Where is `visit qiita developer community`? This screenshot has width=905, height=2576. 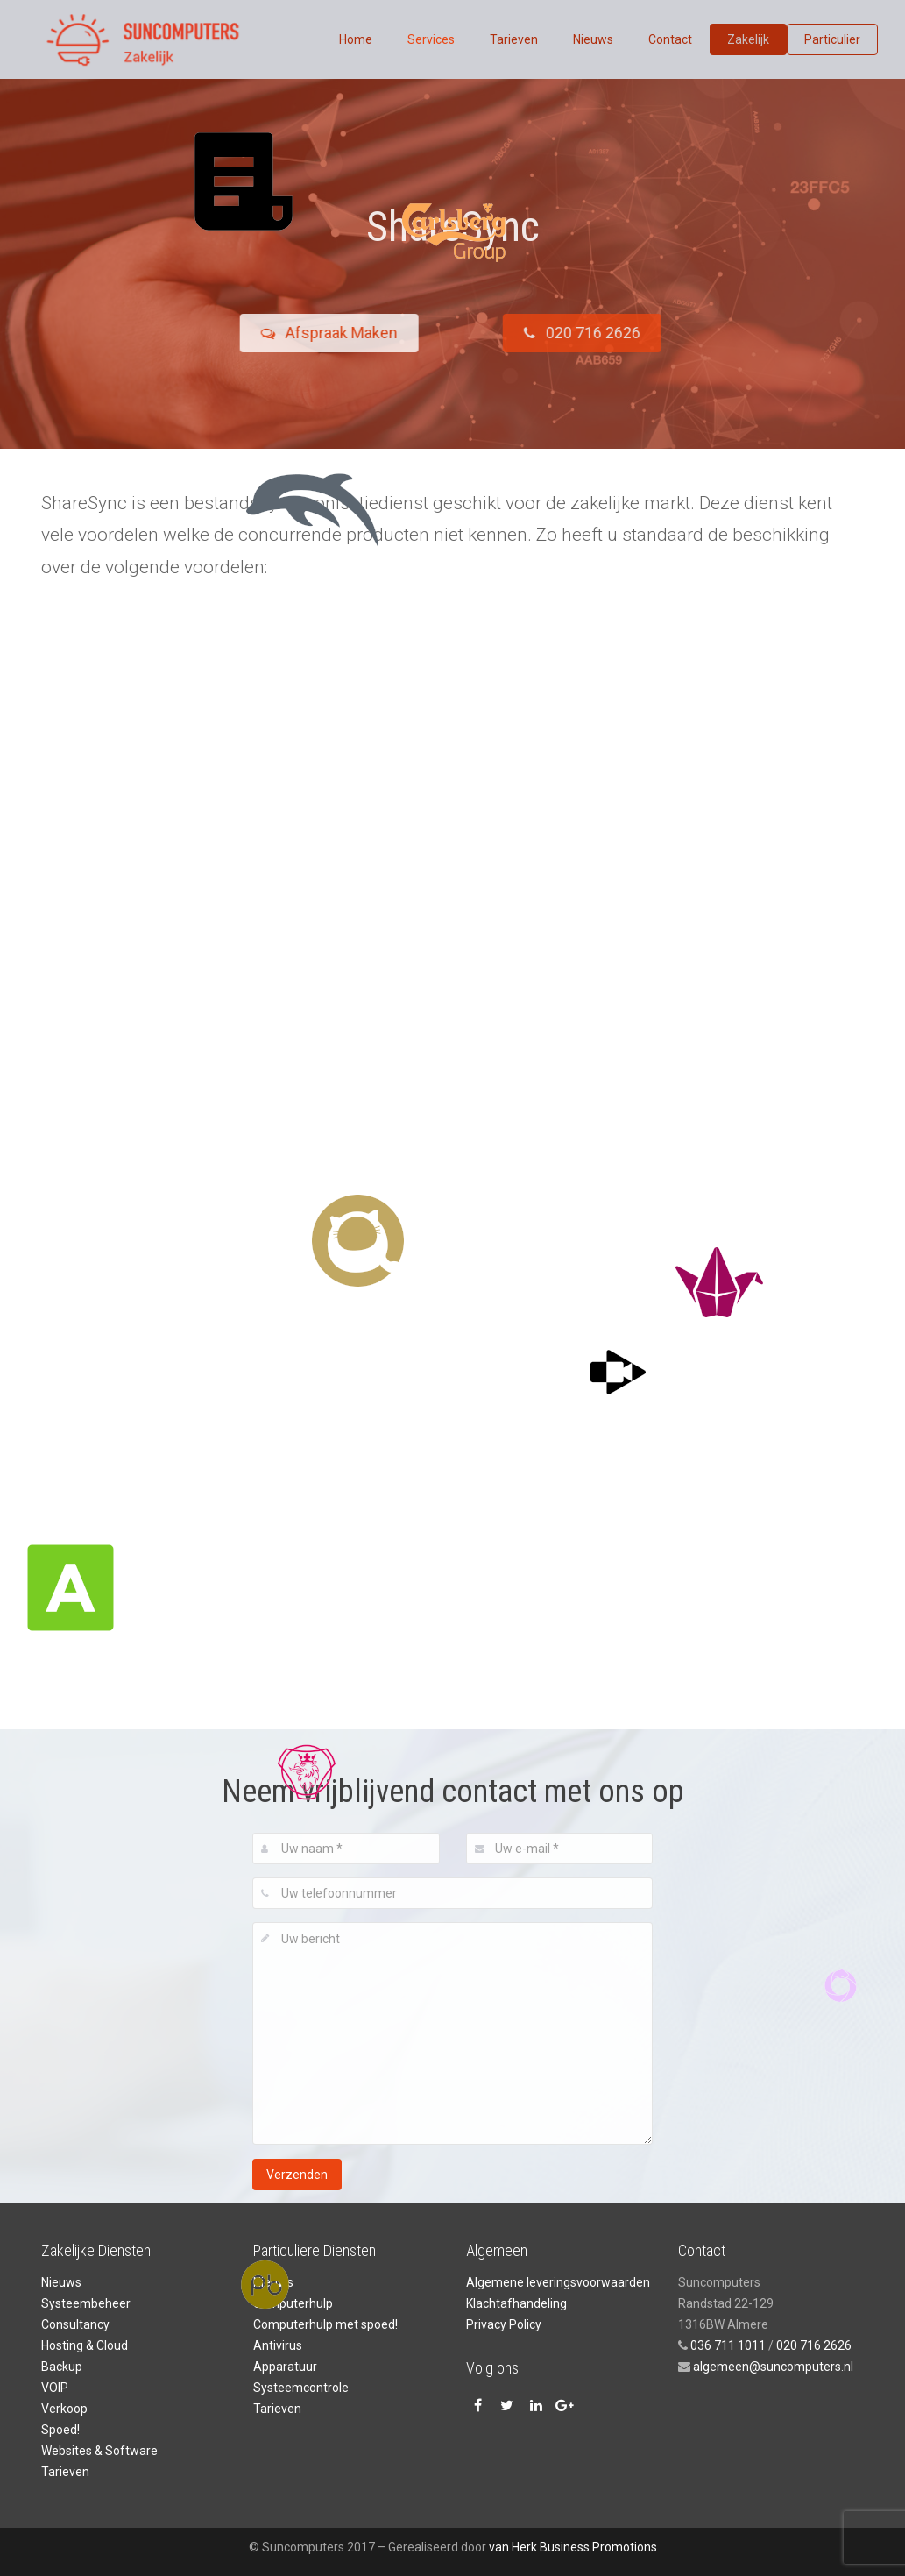
visit qiita developer community is located at coordinates (357, 1240).